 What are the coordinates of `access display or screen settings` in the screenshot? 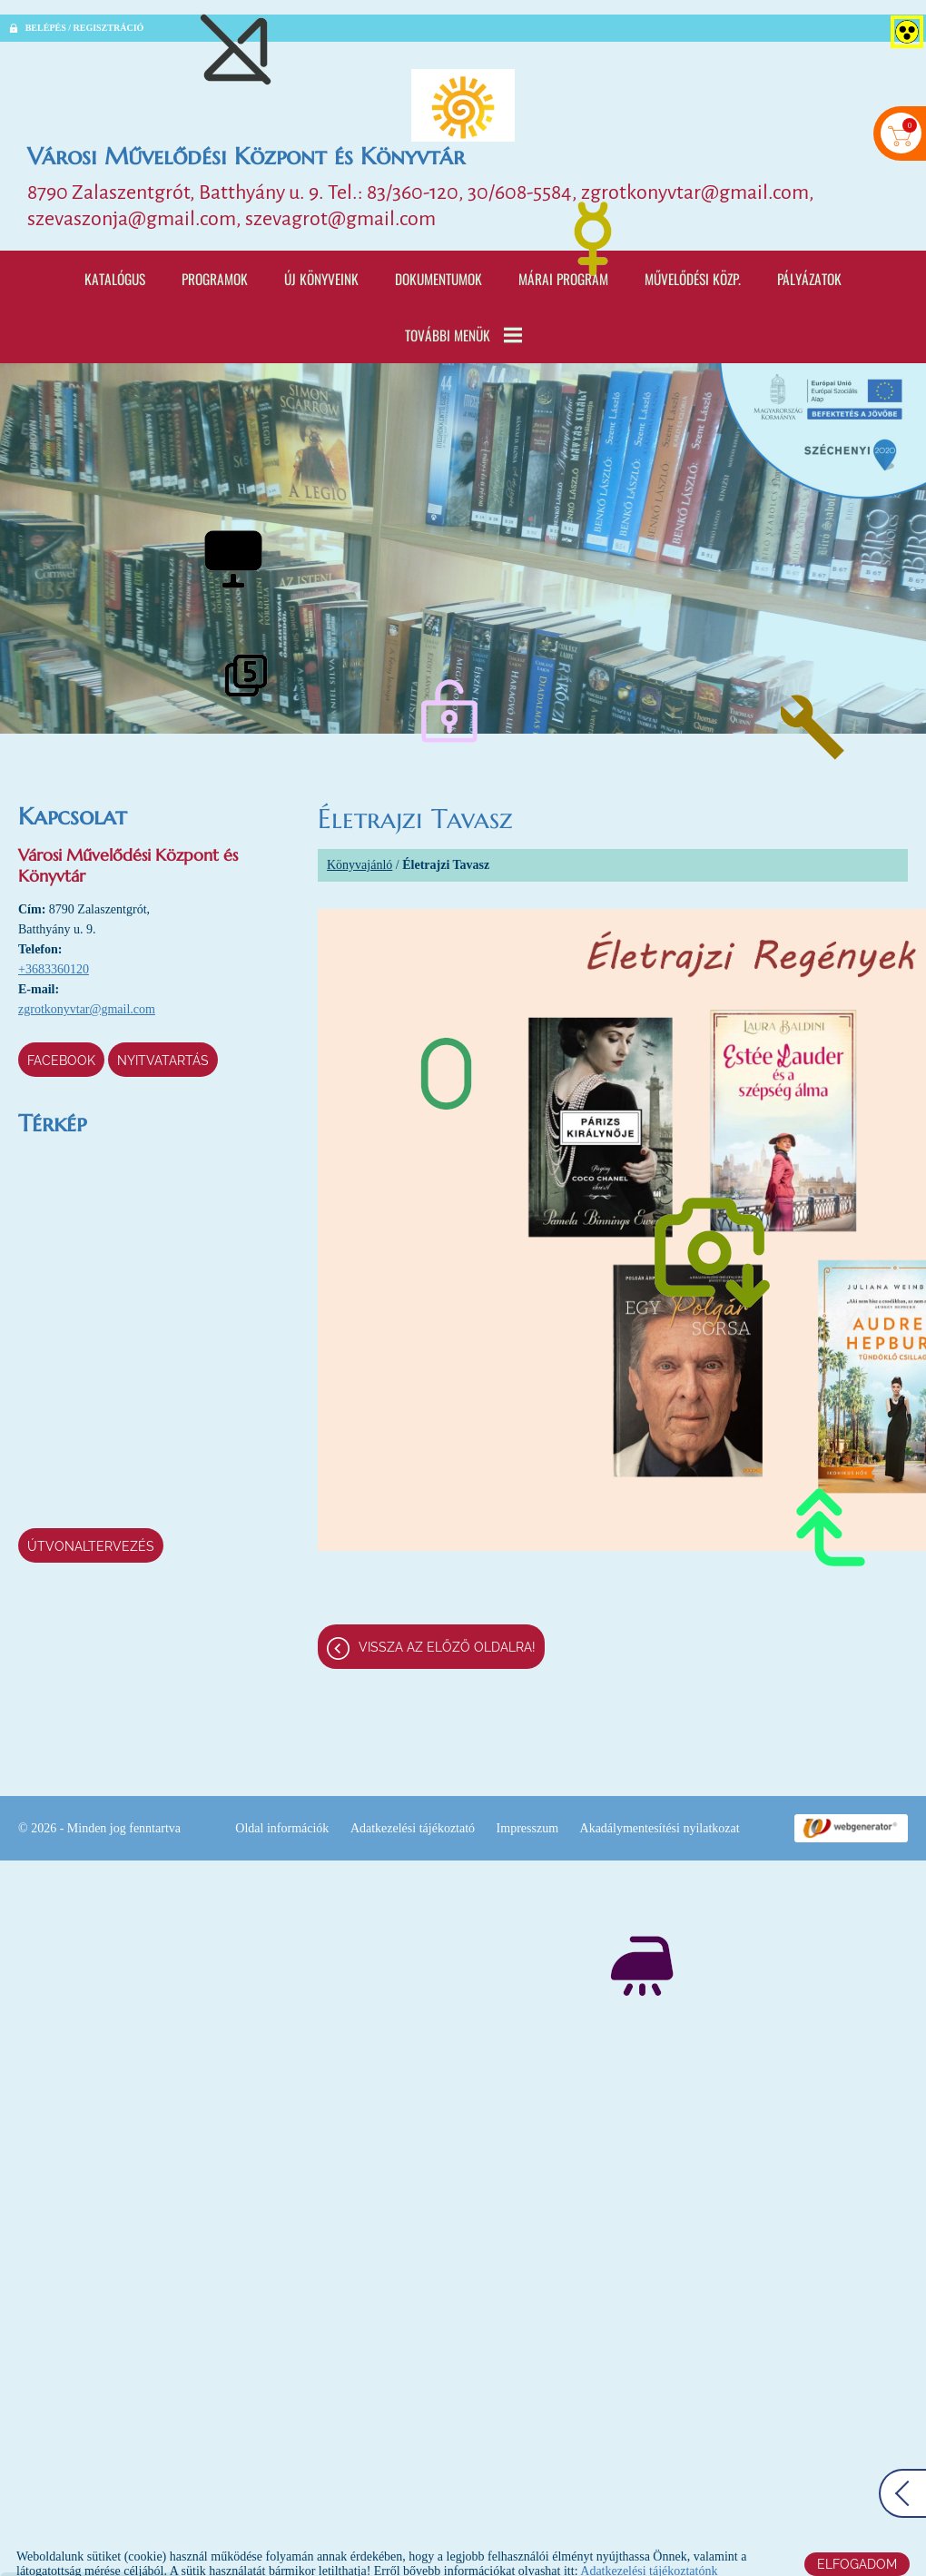 It's located at (233, 559).